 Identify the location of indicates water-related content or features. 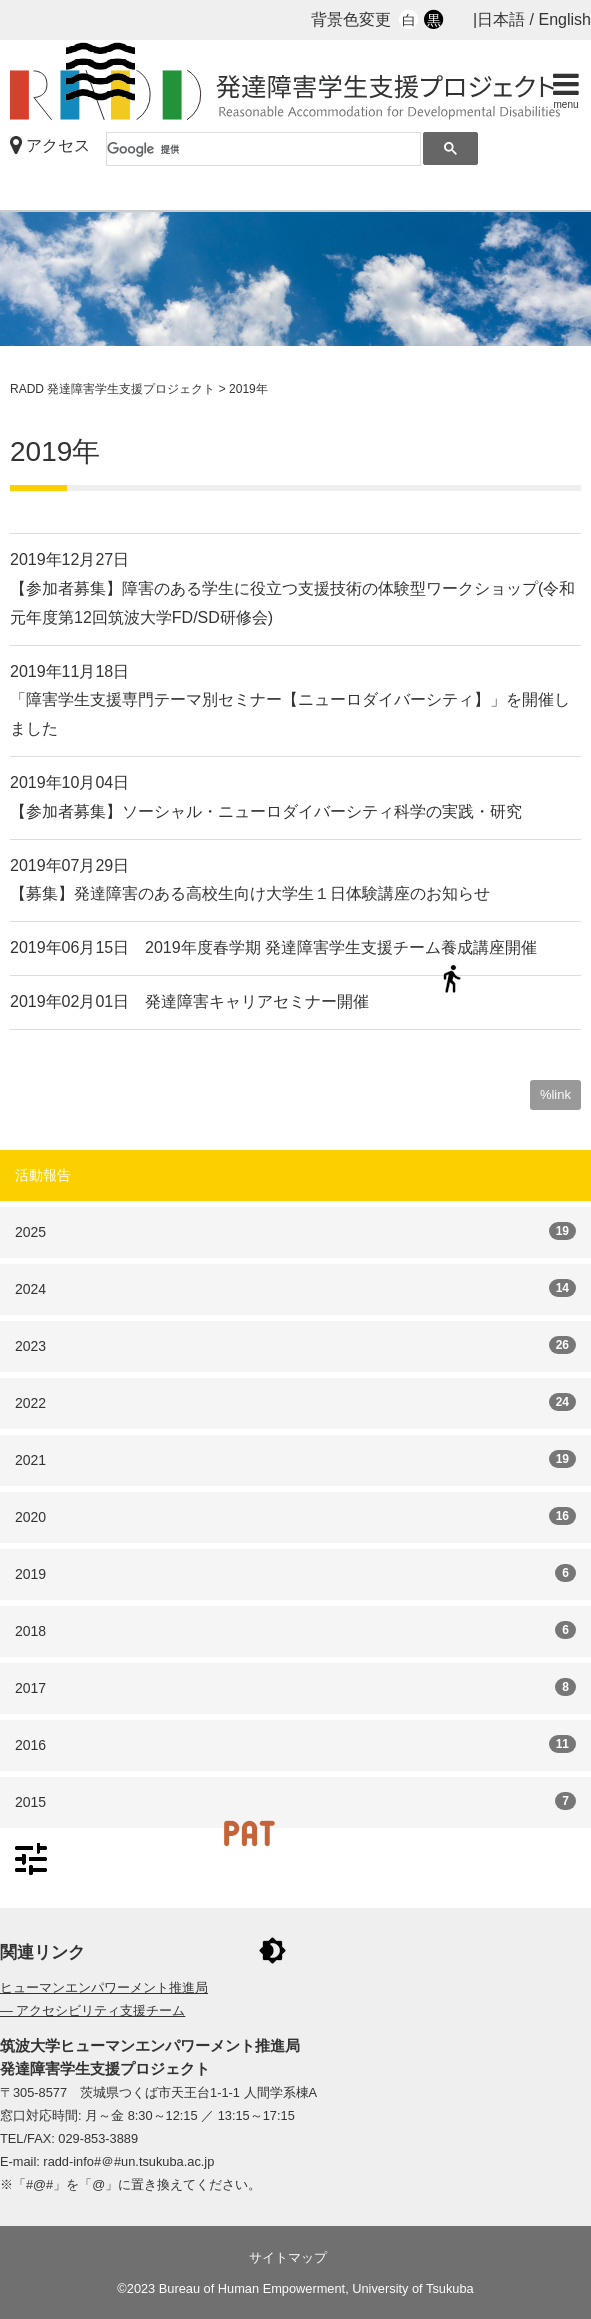
(100, 71).